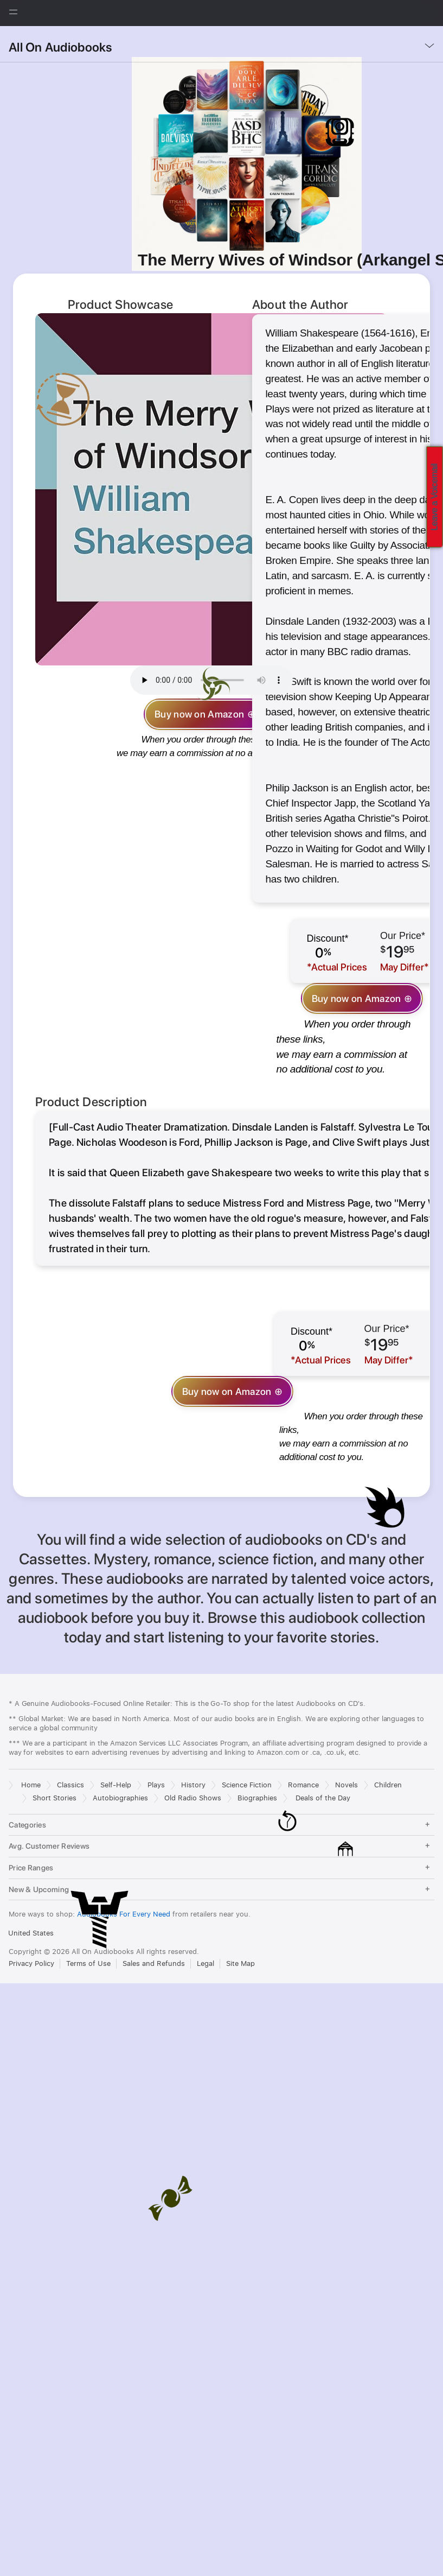  I want to click on ancient or antique hardware item in inventory, so click(99, 1919).